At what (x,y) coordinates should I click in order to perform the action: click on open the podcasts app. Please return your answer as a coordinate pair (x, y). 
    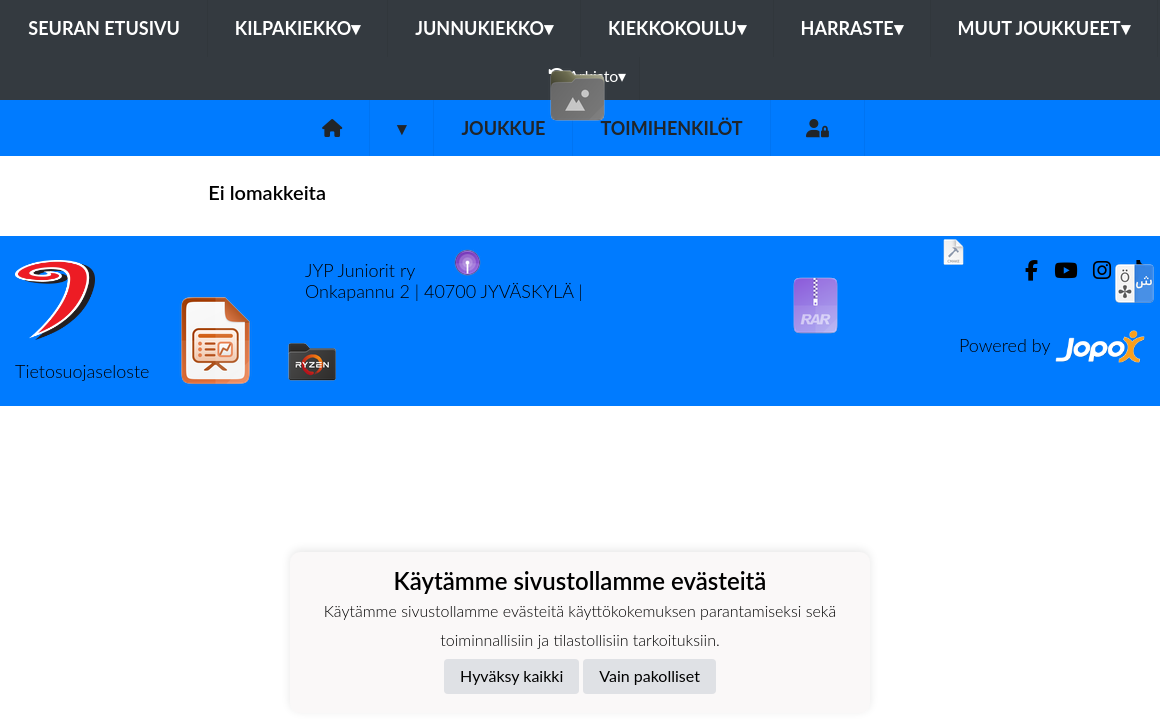
    Looking at the image, I should click on (467, 262).